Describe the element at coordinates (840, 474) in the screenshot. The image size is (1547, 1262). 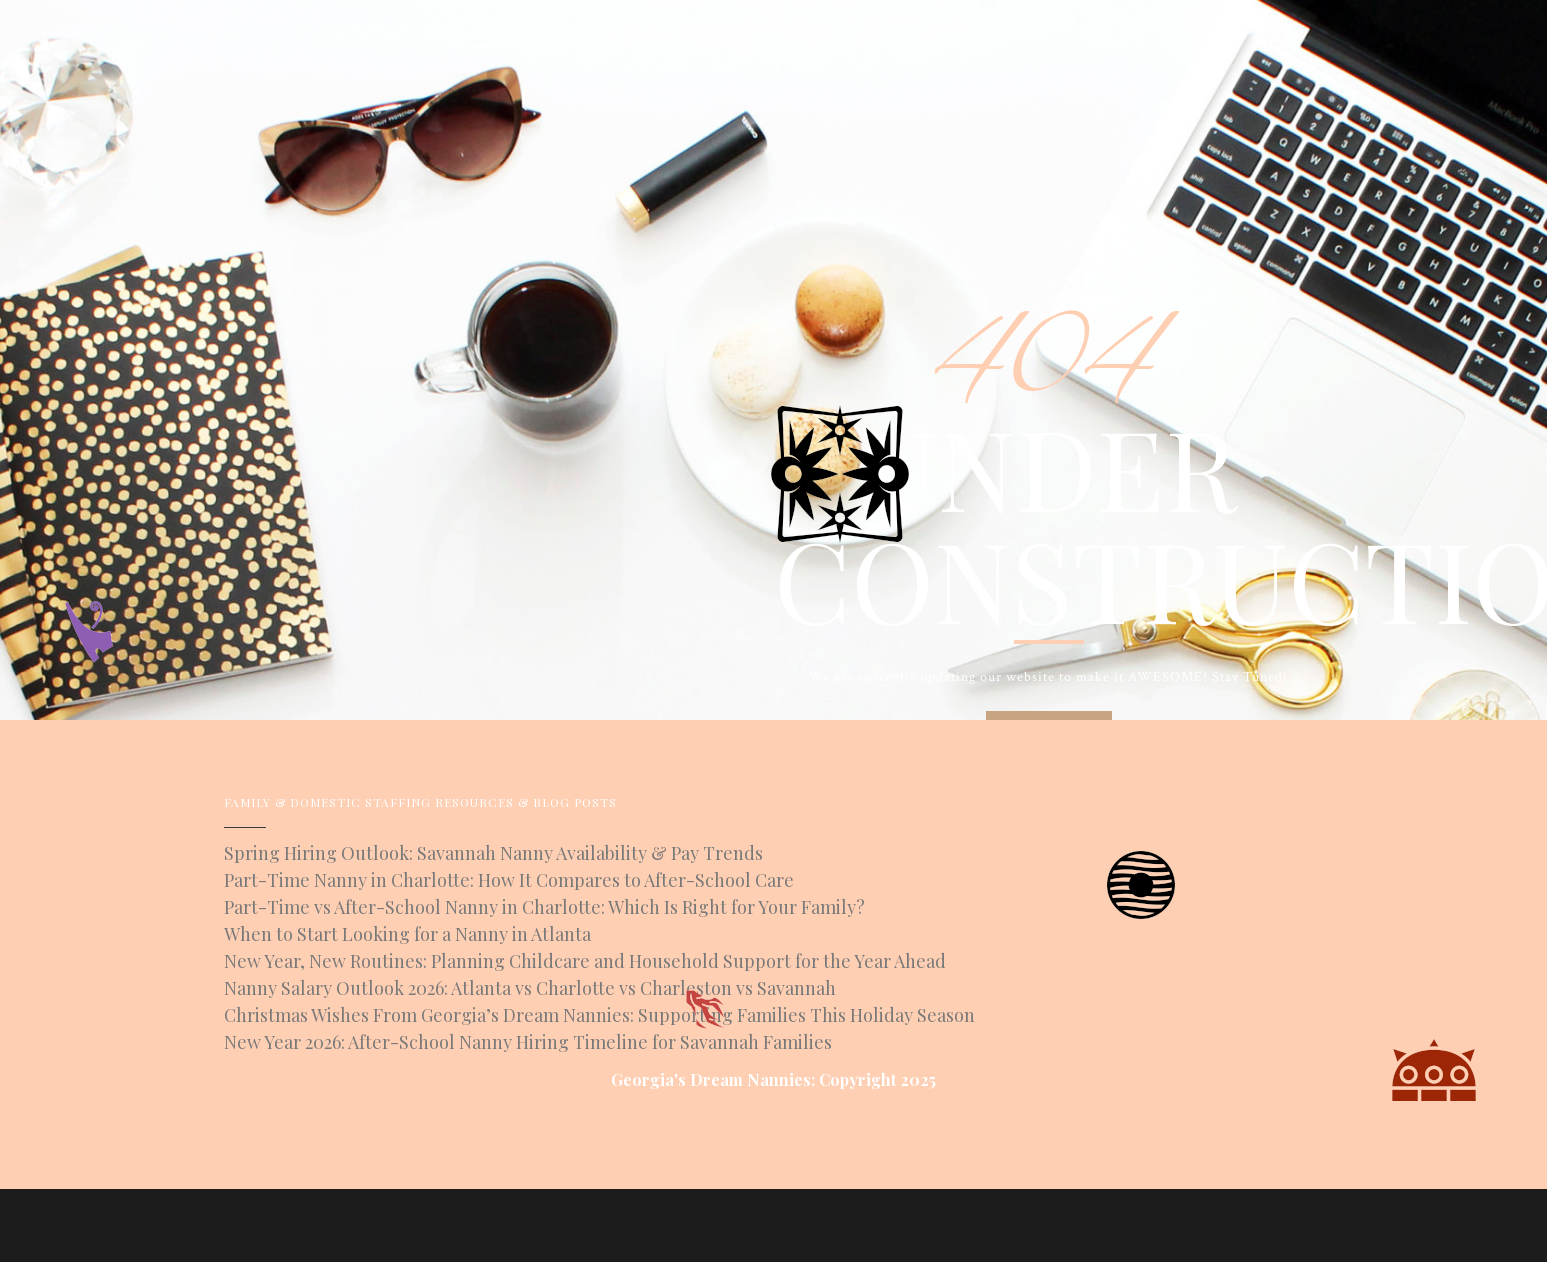
I see `decorative tile or pattern element` at that location.